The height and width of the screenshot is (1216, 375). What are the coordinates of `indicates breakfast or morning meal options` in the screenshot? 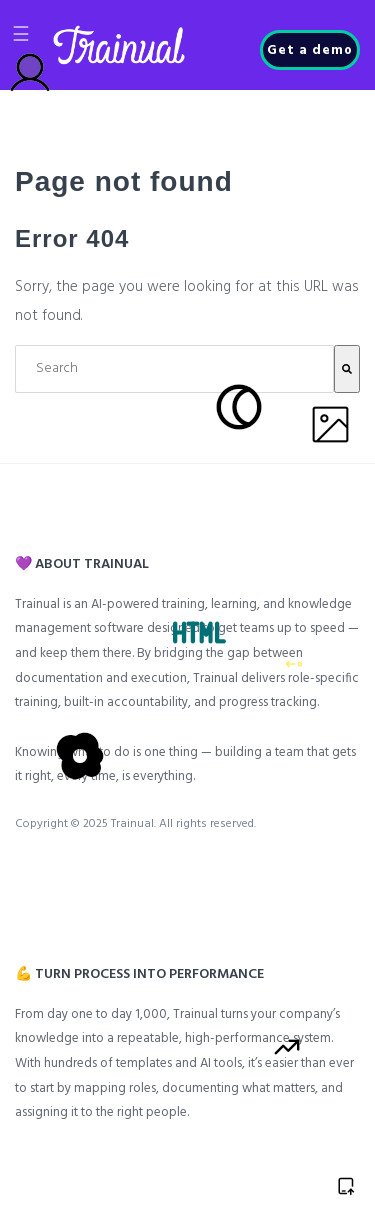 It's located at (80, 756).